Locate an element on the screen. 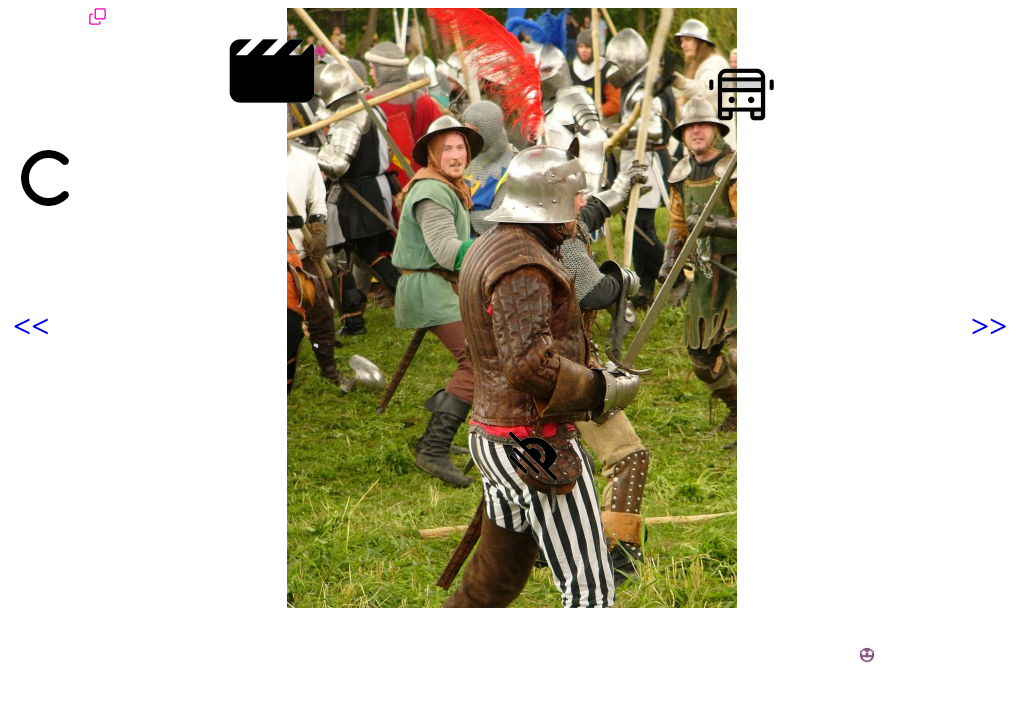 Image resolution: width=1024 pixels, height=720 pixels. access video or film content is located at coordinates (272, 71).